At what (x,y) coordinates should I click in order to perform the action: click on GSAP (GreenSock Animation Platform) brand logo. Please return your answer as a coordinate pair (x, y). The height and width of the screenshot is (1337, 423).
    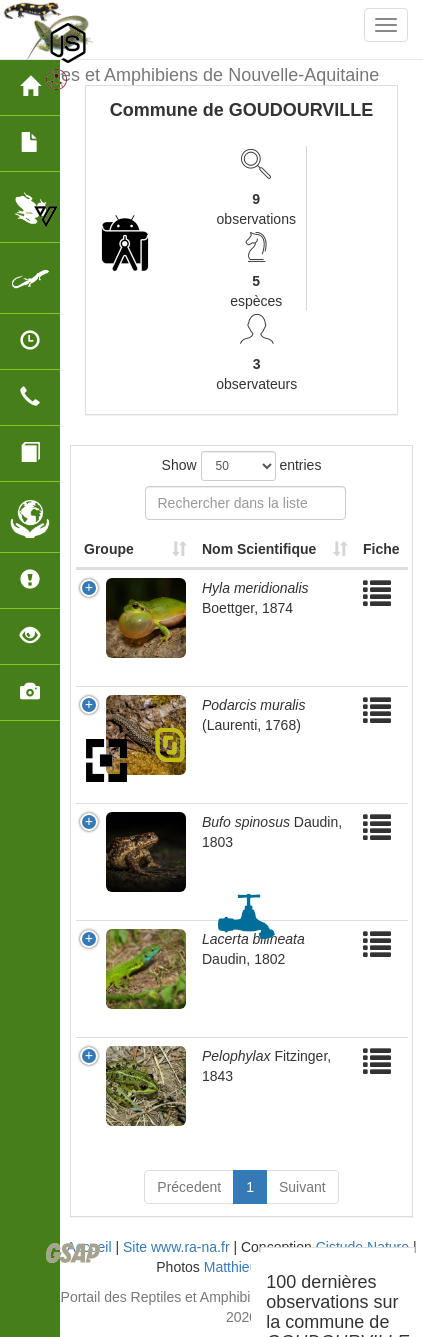
    Looking at the image, I should click on (73, 1253).